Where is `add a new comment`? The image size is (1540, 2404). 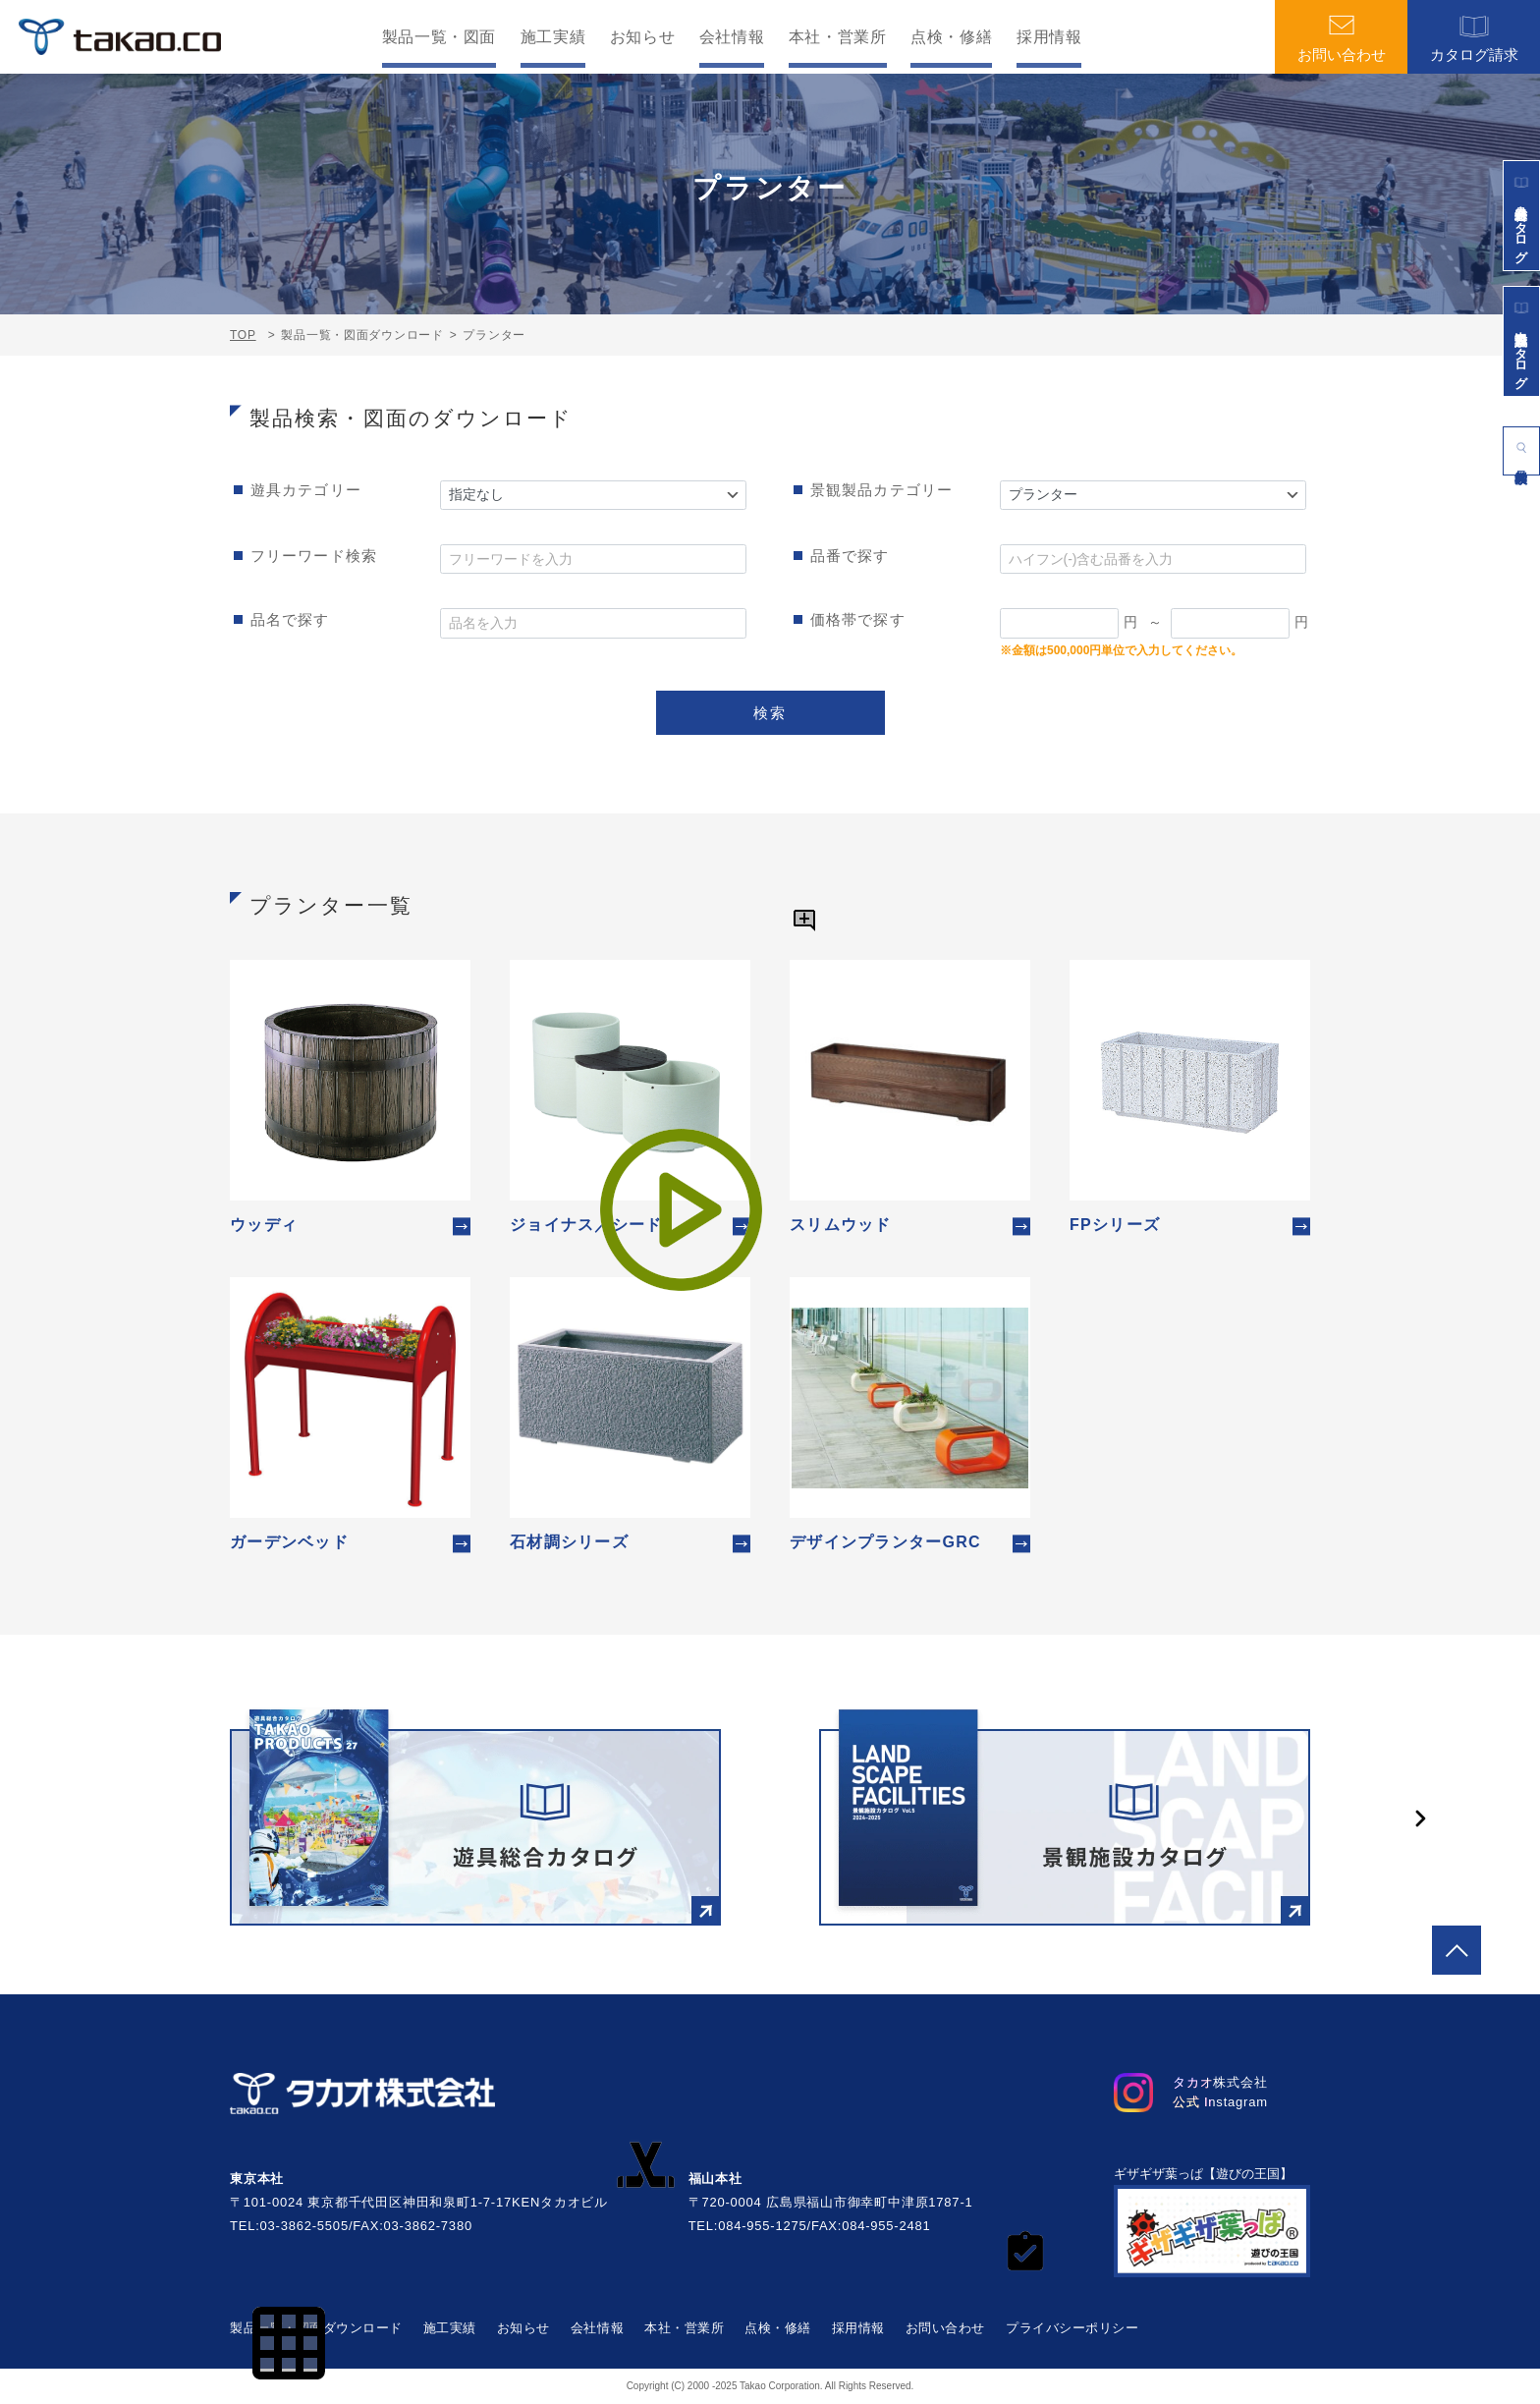
add a new comment is located at coordinates (804, 921).